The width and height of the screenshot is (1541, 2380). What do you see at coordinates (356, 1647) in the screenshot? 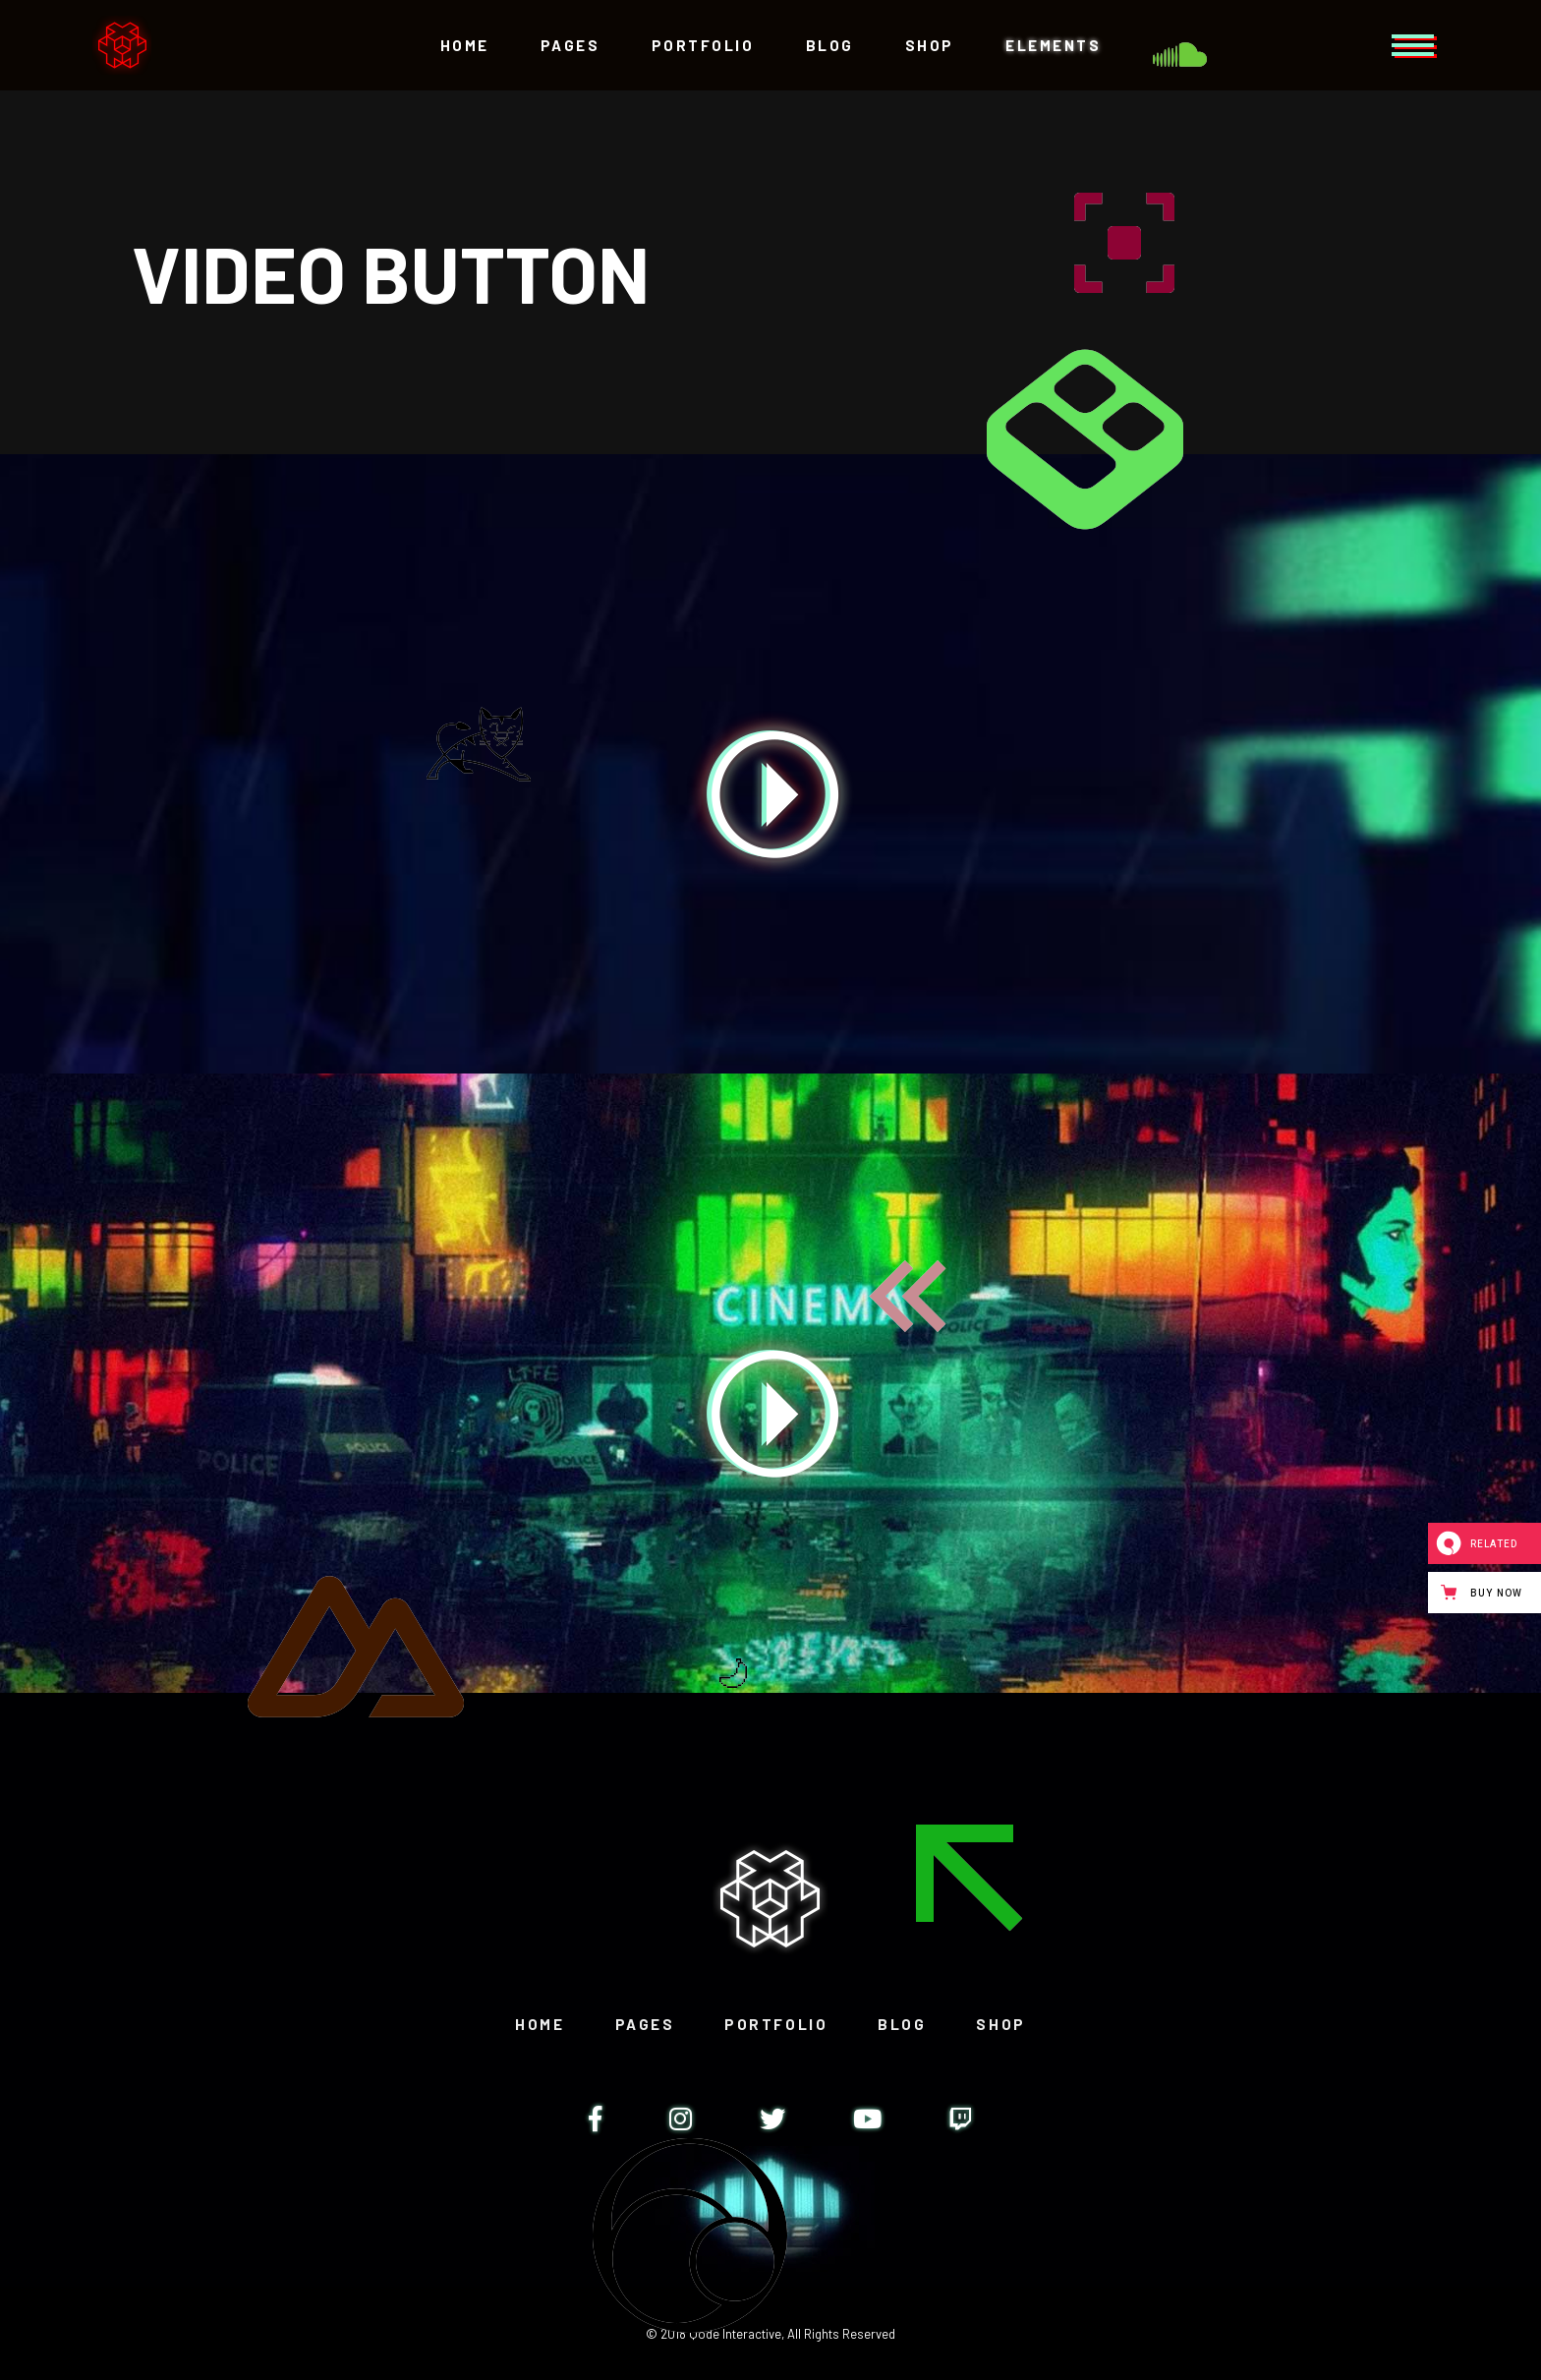
I see `nuxt.js framework logo` at bounding box center [356, 1647].